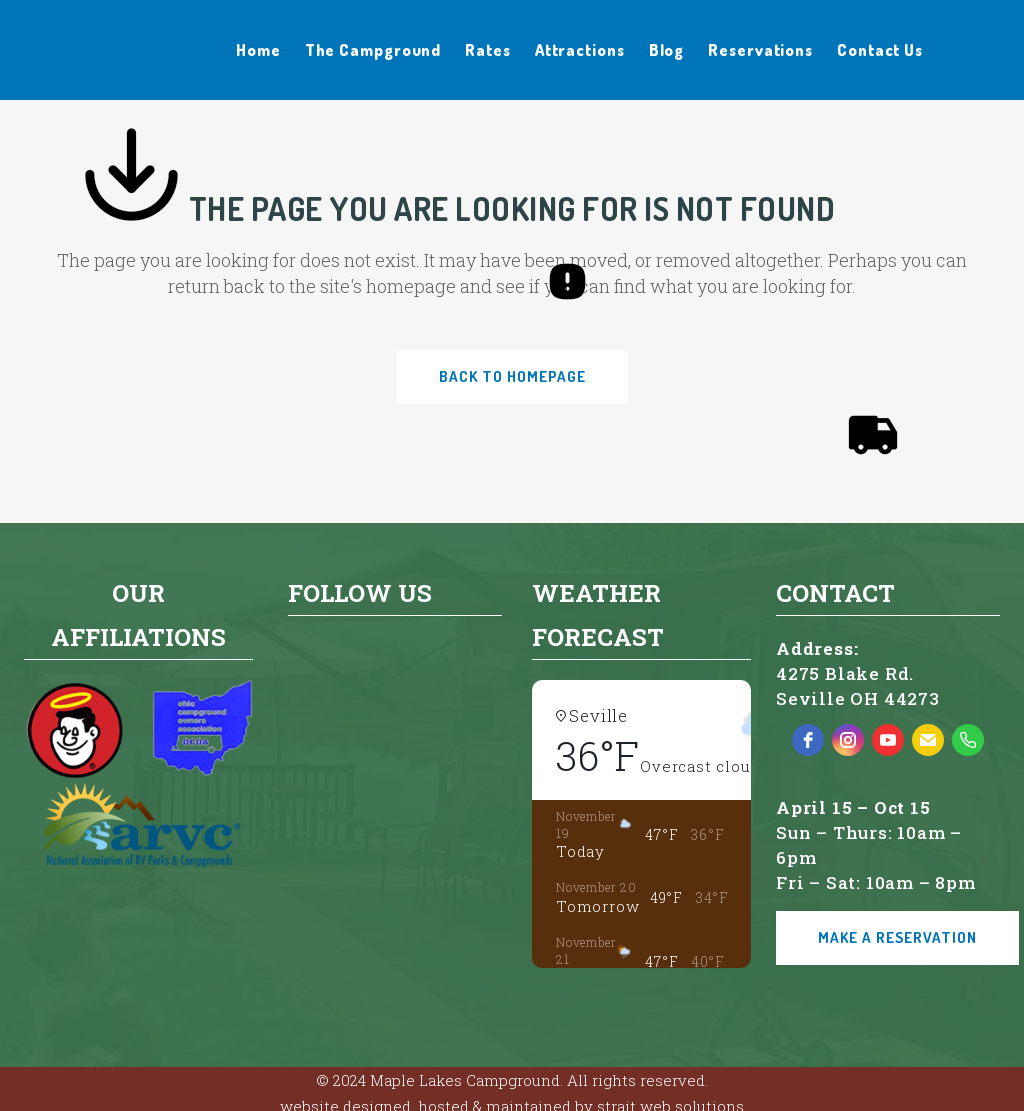 This screenshot has width=1024, height=1111. I want to click on download file to device, so click(131, 174).